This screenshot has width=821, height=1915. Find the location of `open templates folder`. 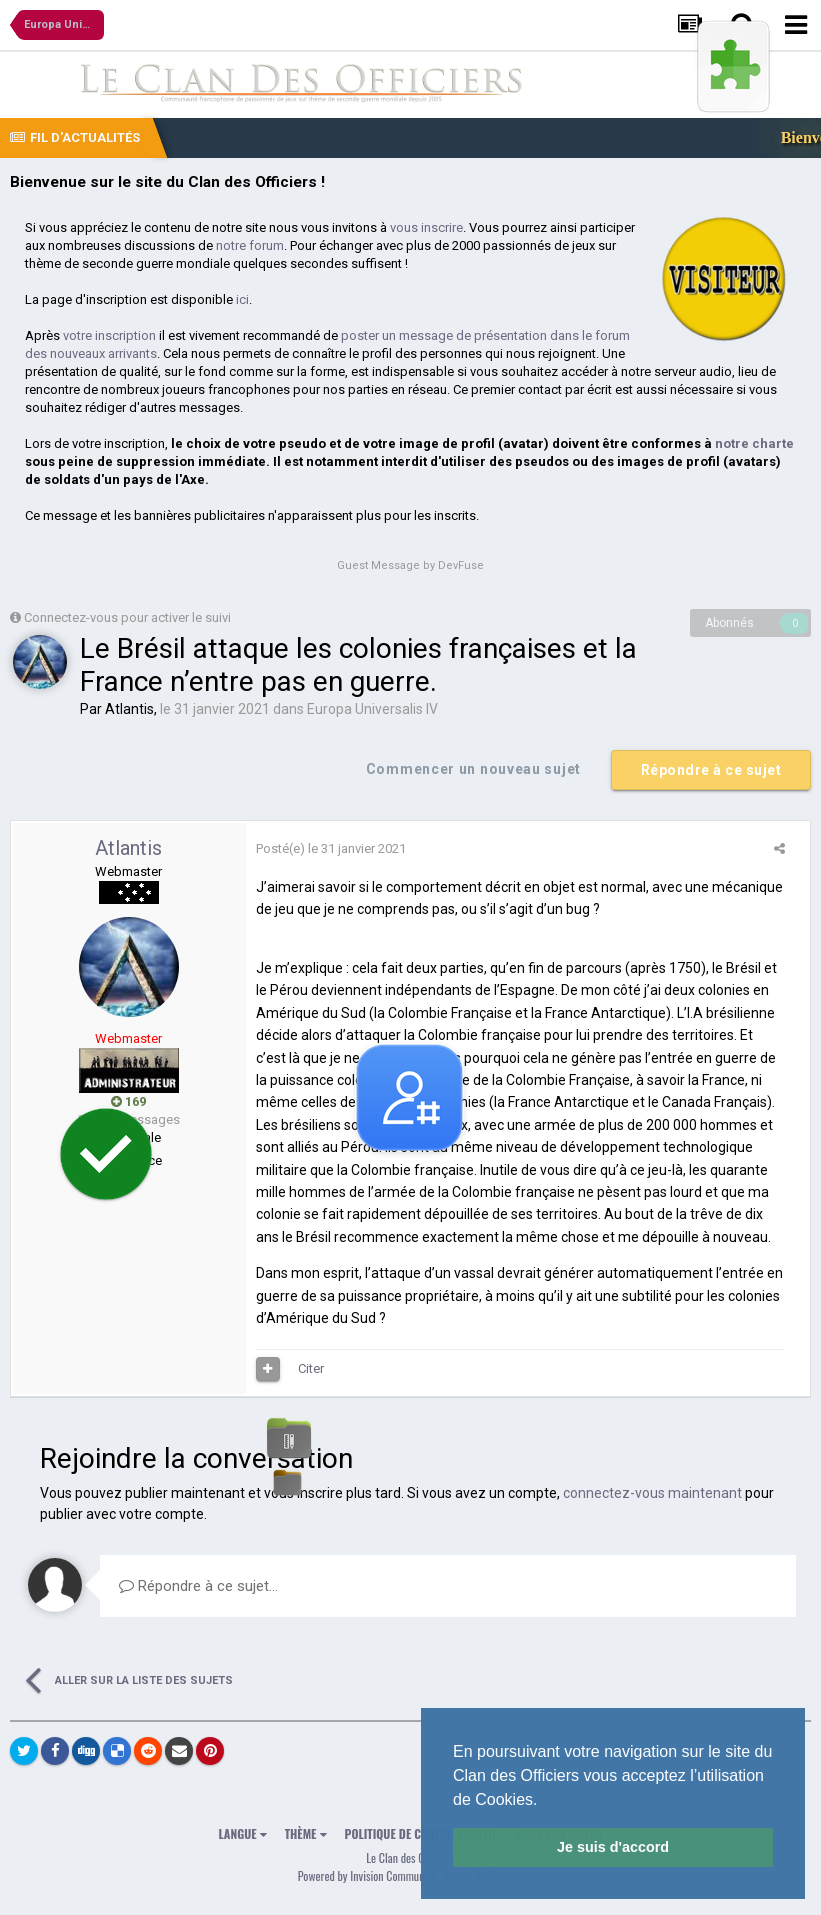

open templates folder is located at coordinates (289, 1438).